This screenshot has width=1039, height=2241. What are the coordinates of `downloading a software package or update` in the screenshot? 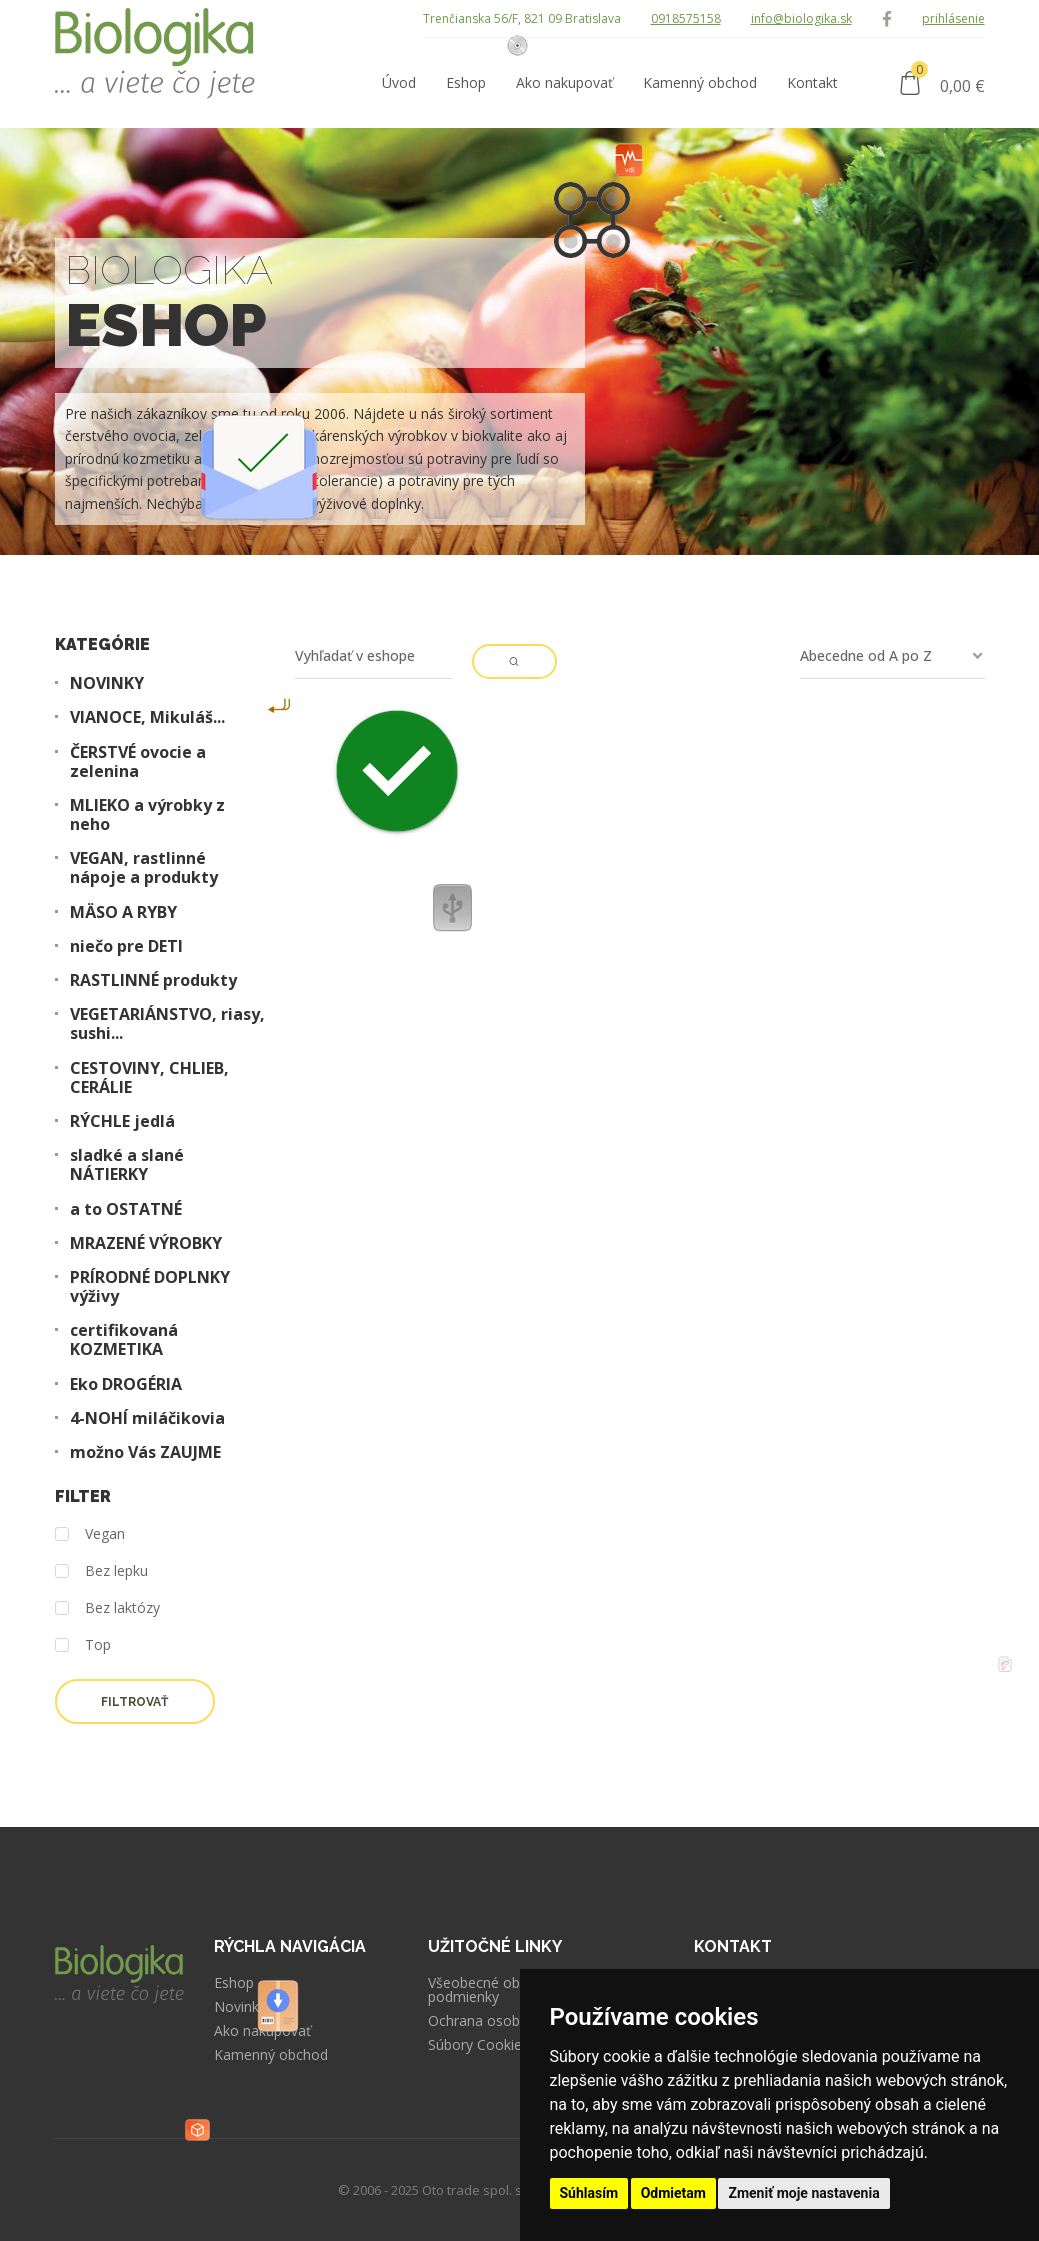 It's located at (278, 2006).